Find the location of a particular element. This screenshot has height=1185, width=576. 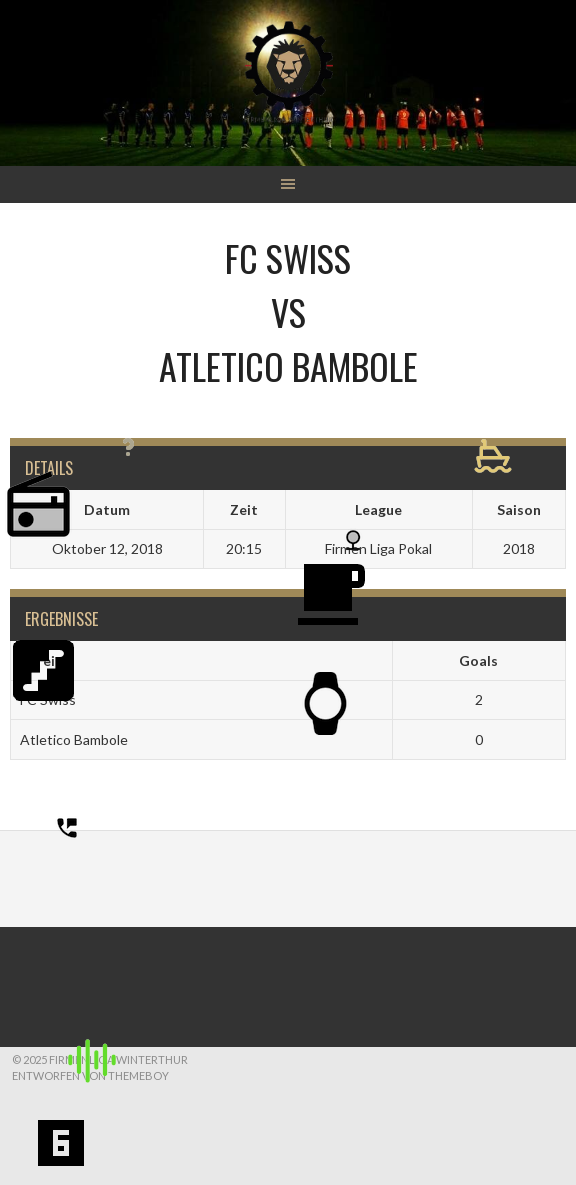

find nearby coffee shops or cafes is located at coordinates (331, 594).